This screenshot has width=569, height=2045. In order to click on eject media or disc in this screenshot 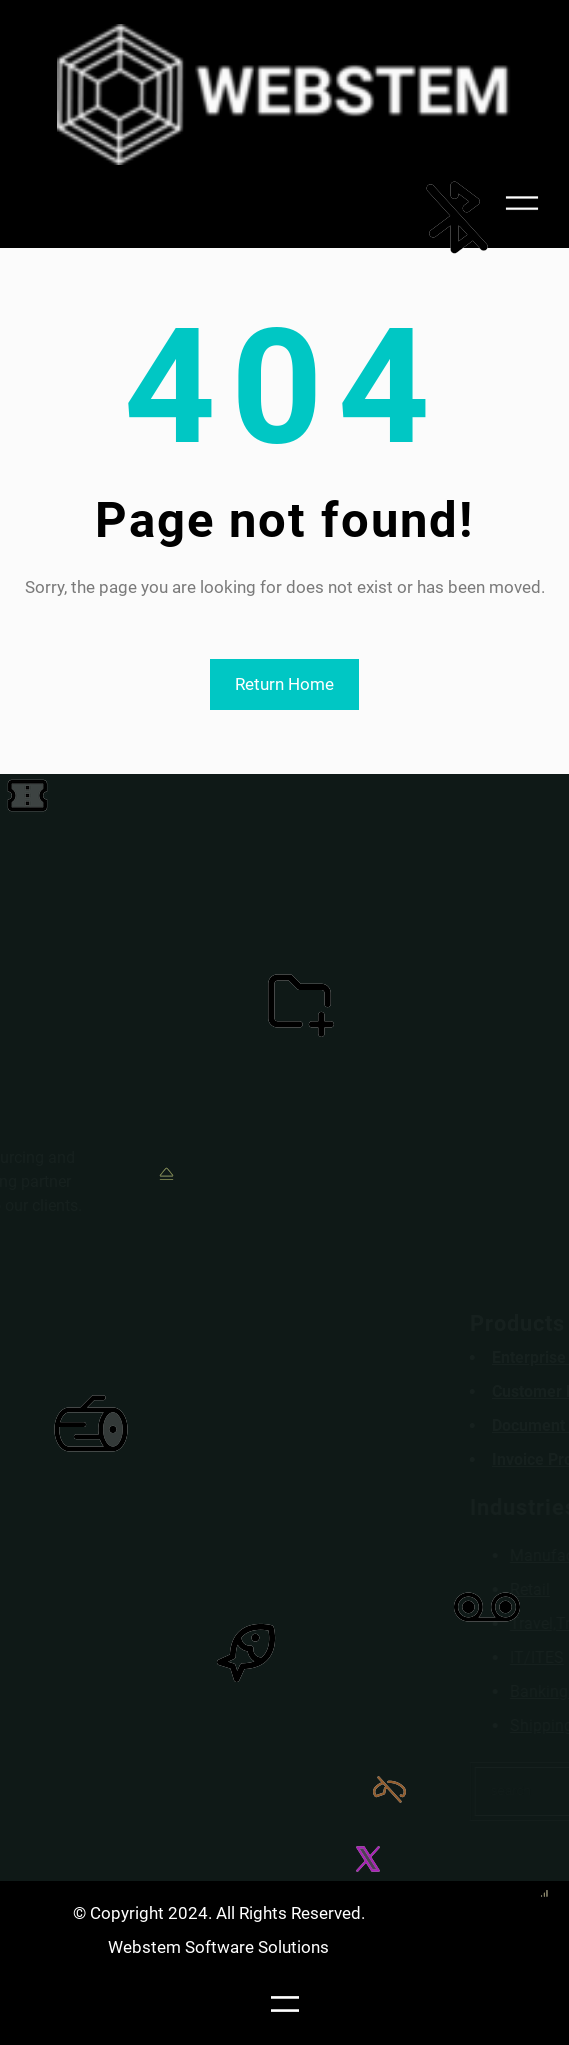, I will do `click(166, 1174)`.